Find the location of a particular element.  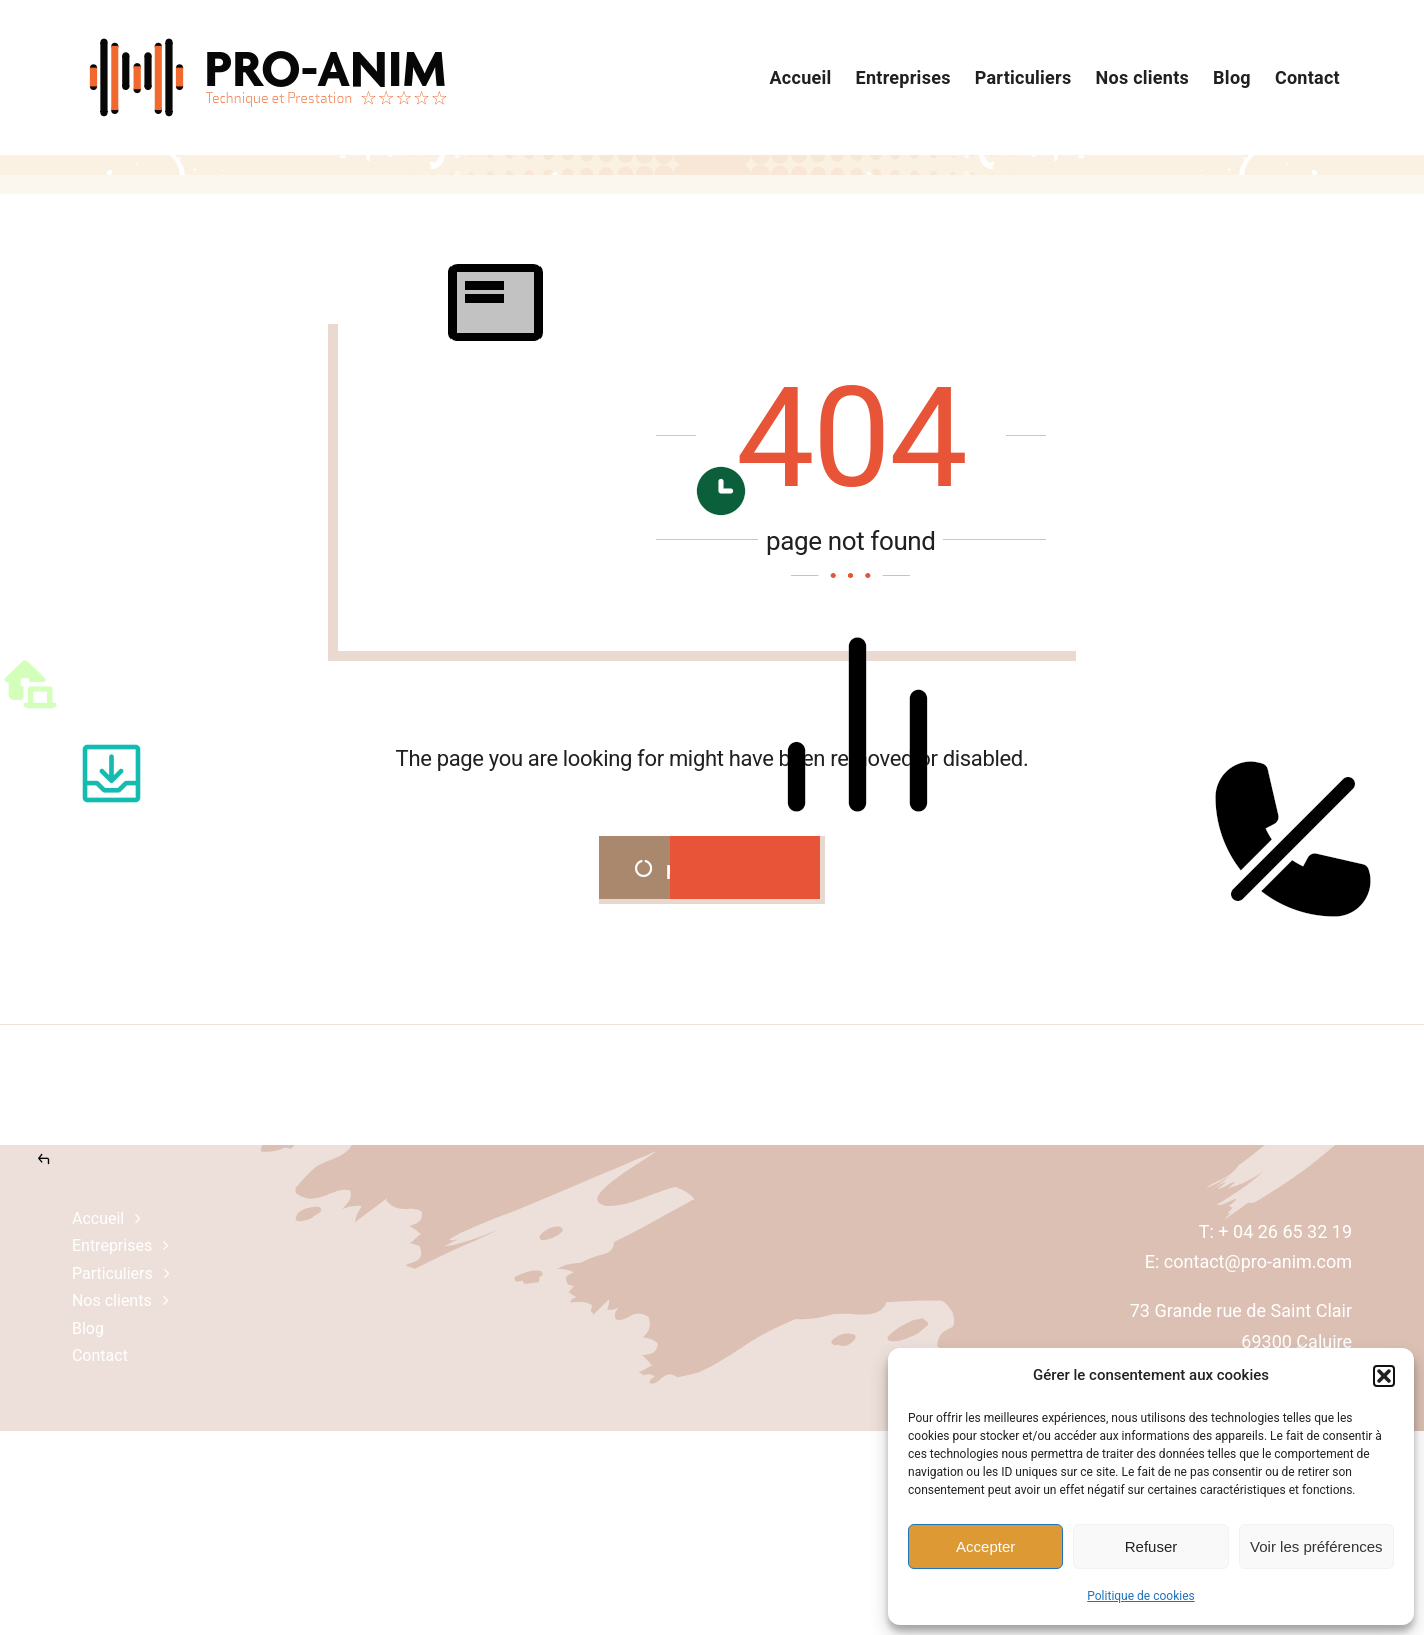

work from home or remote work mode is located at coordinates (30, 683).